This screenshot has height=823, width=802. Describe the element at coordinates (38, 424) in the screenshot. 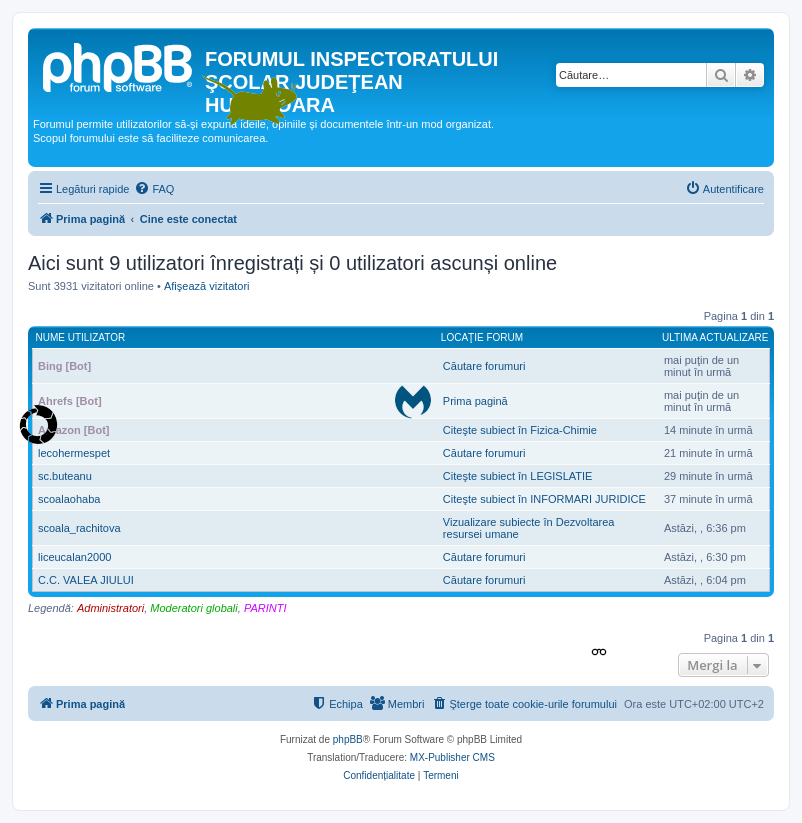

I see `EventStore database logo` at that location.